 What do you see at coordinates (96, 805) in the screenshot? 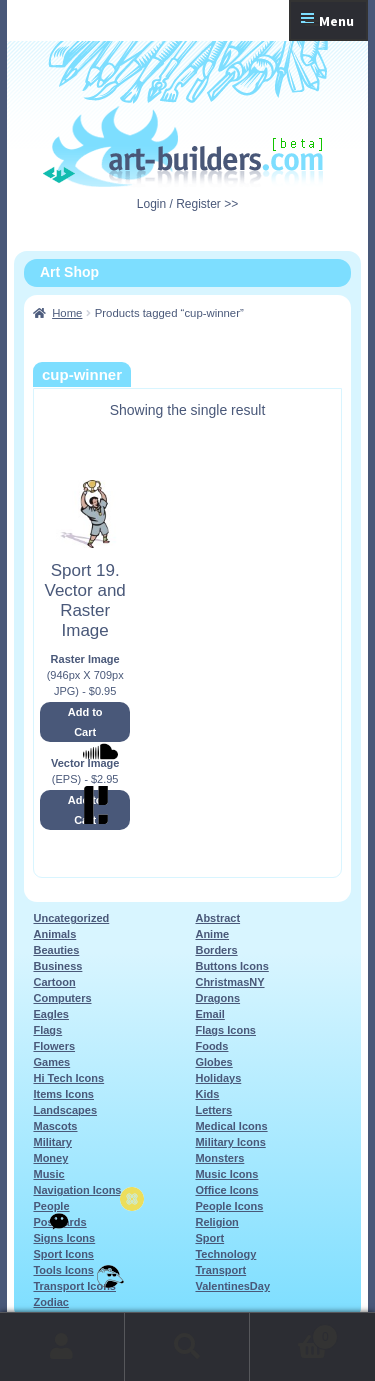
I see `open the pleroma app` at bounding box center [96, 805].